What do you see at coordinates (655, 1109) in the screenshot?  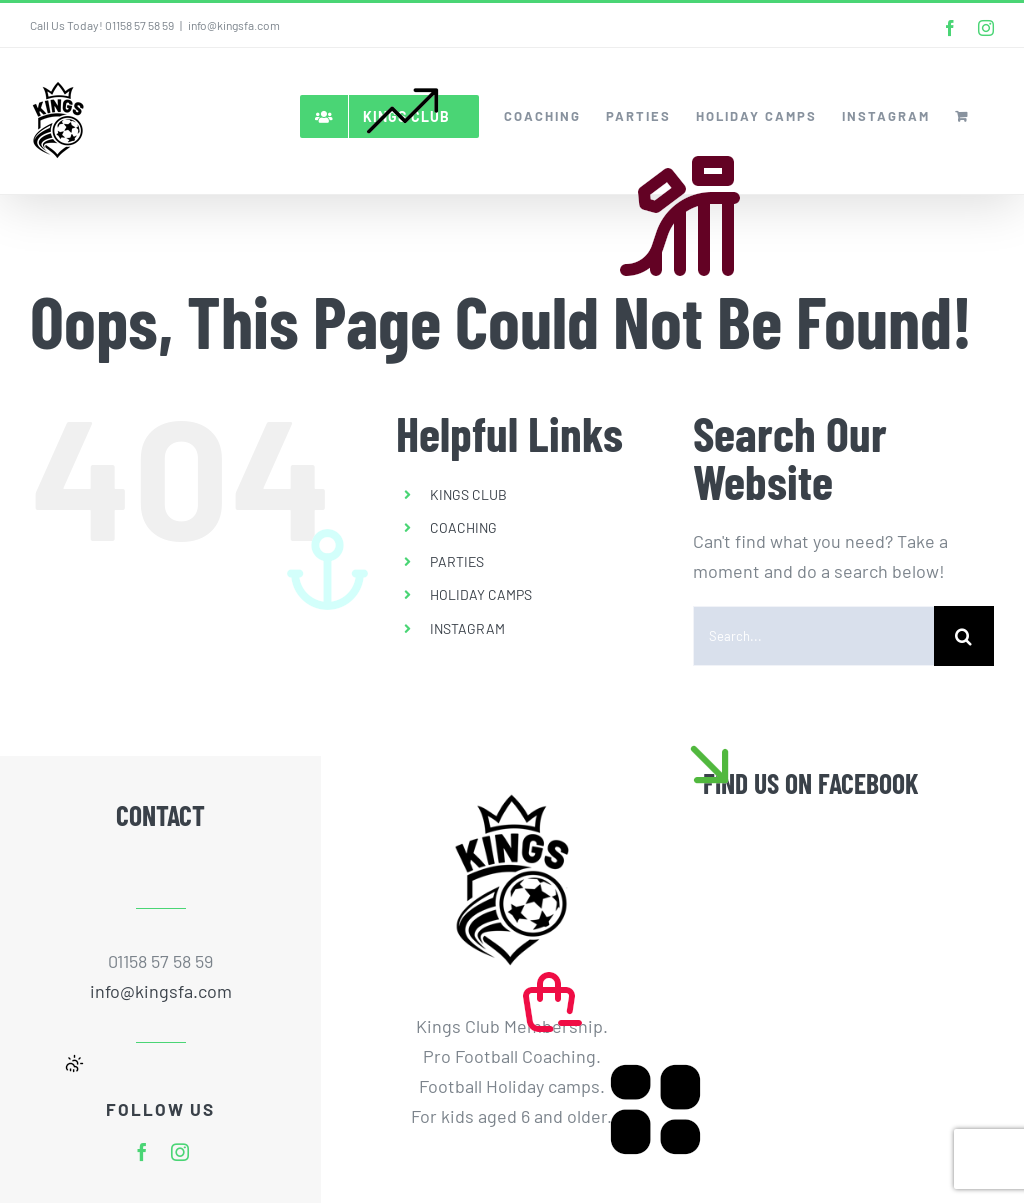 I see `view grid layout` at bounding box center [655, 1109].